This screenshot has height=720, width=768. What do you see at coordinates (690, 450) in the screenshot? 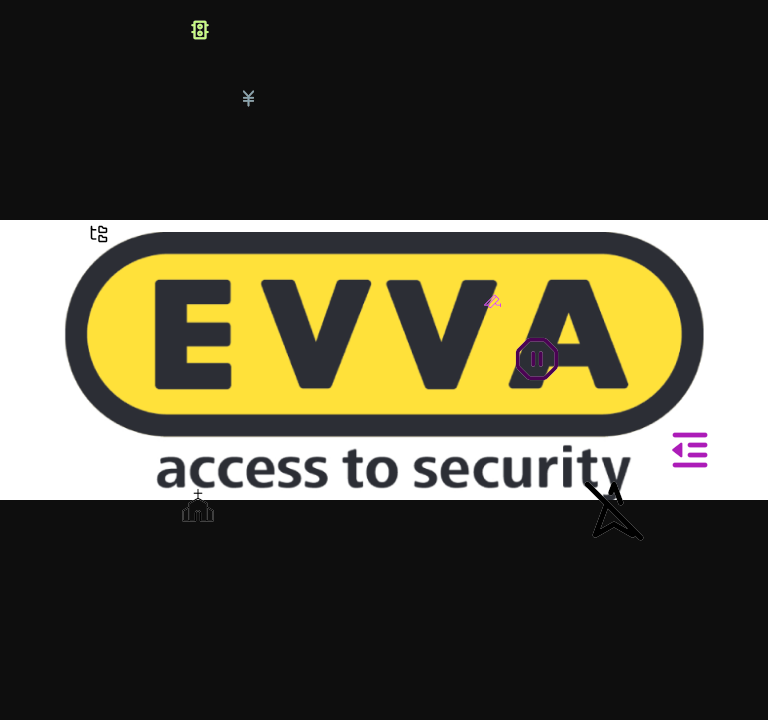
I see `decrease text indentation` at bounding box center [690, 450].